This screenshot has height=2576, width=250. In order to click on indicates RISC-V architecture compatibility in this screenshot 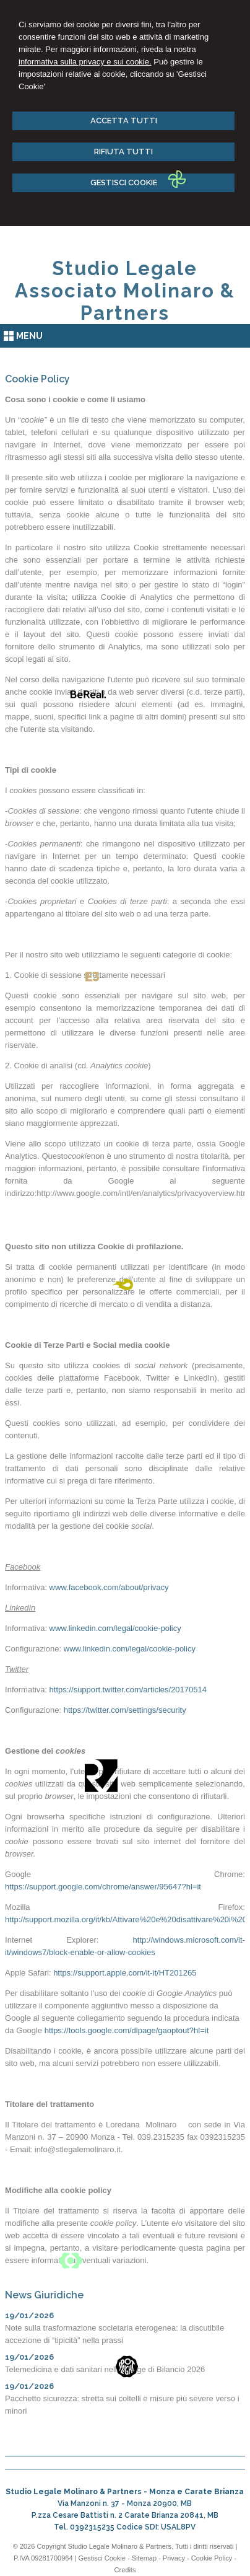, I will do `click(101, 1775)`.